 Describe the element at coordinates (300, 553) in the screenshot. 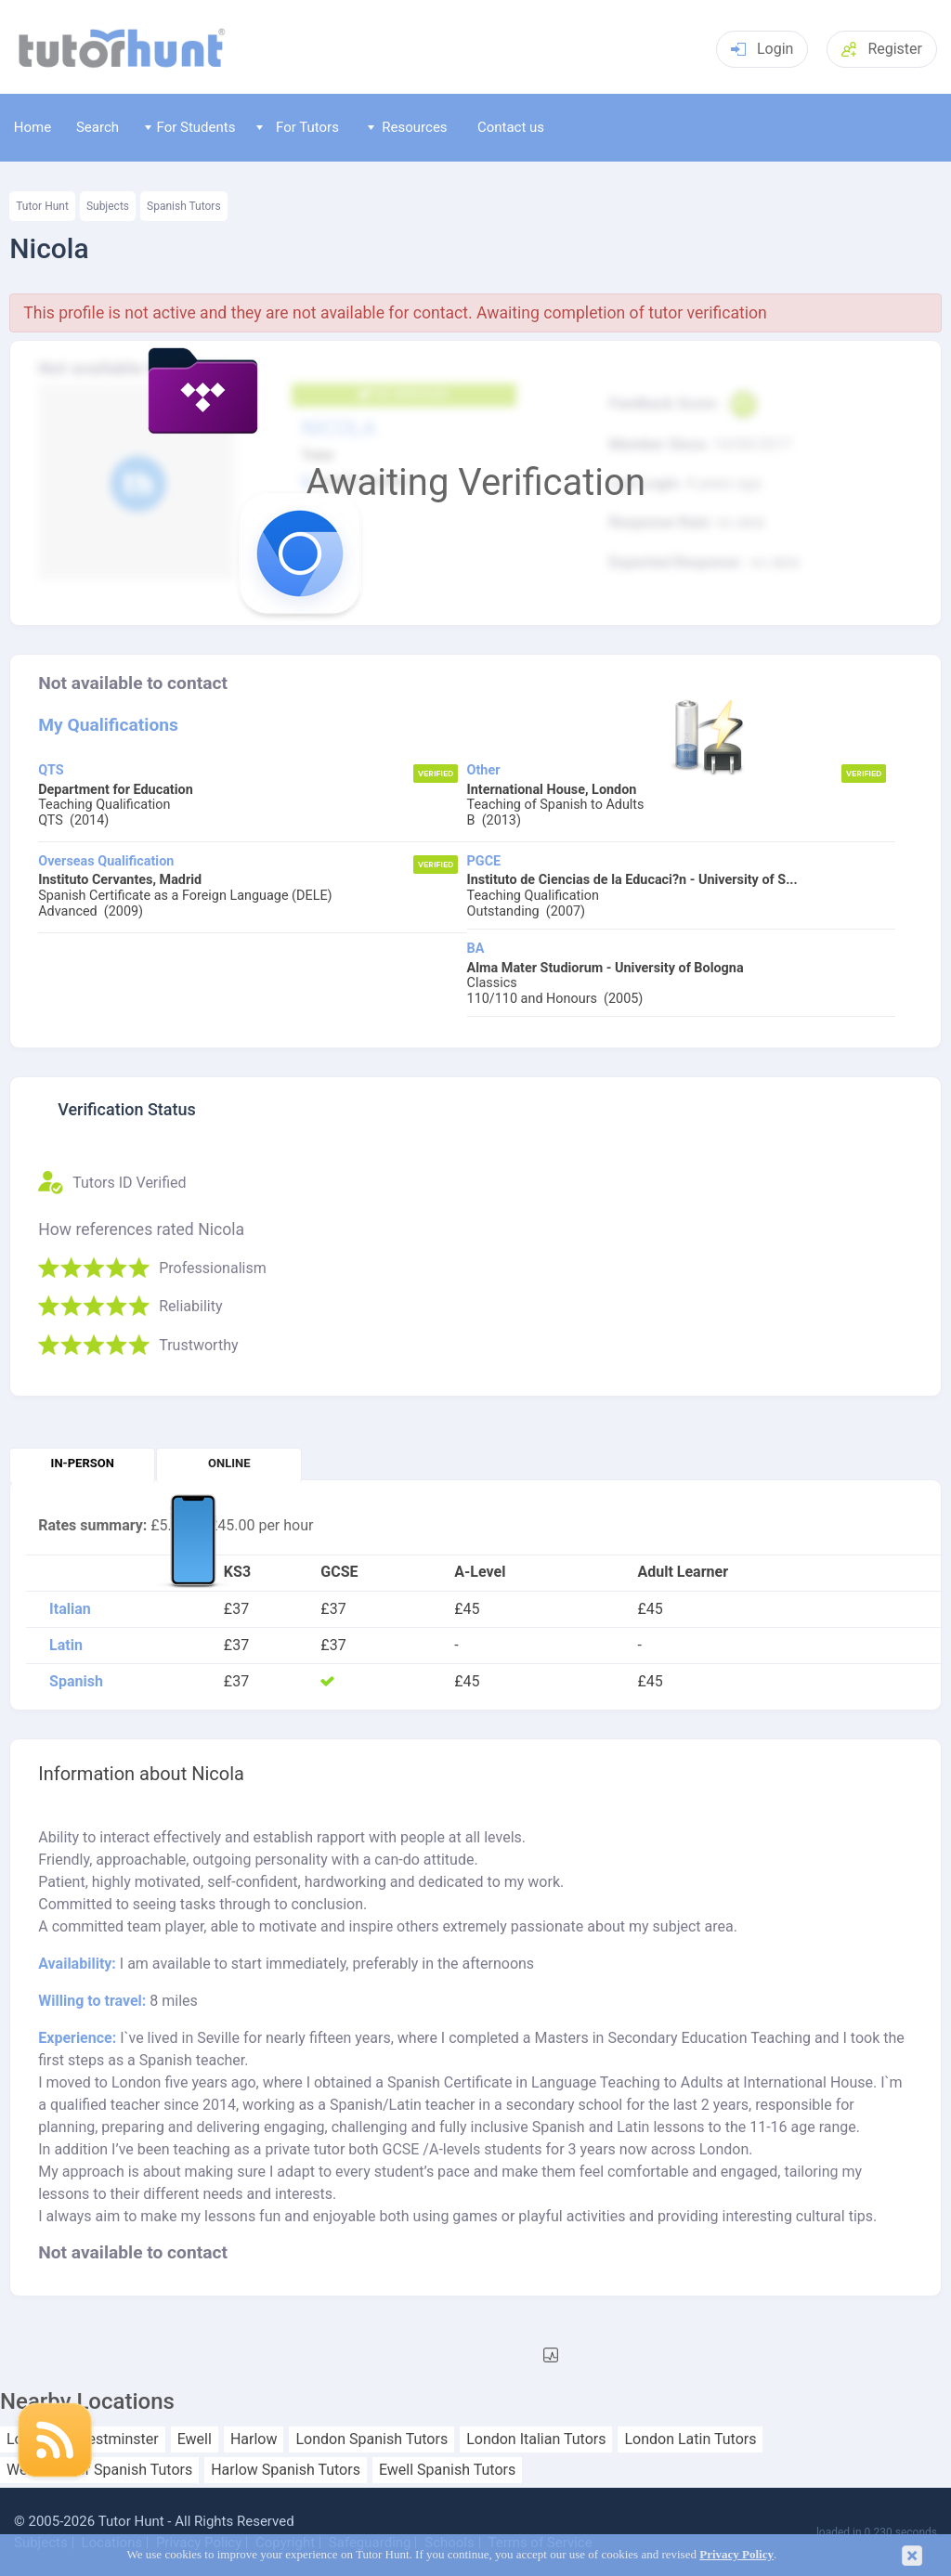

I see `open chromium web browser` at that location.